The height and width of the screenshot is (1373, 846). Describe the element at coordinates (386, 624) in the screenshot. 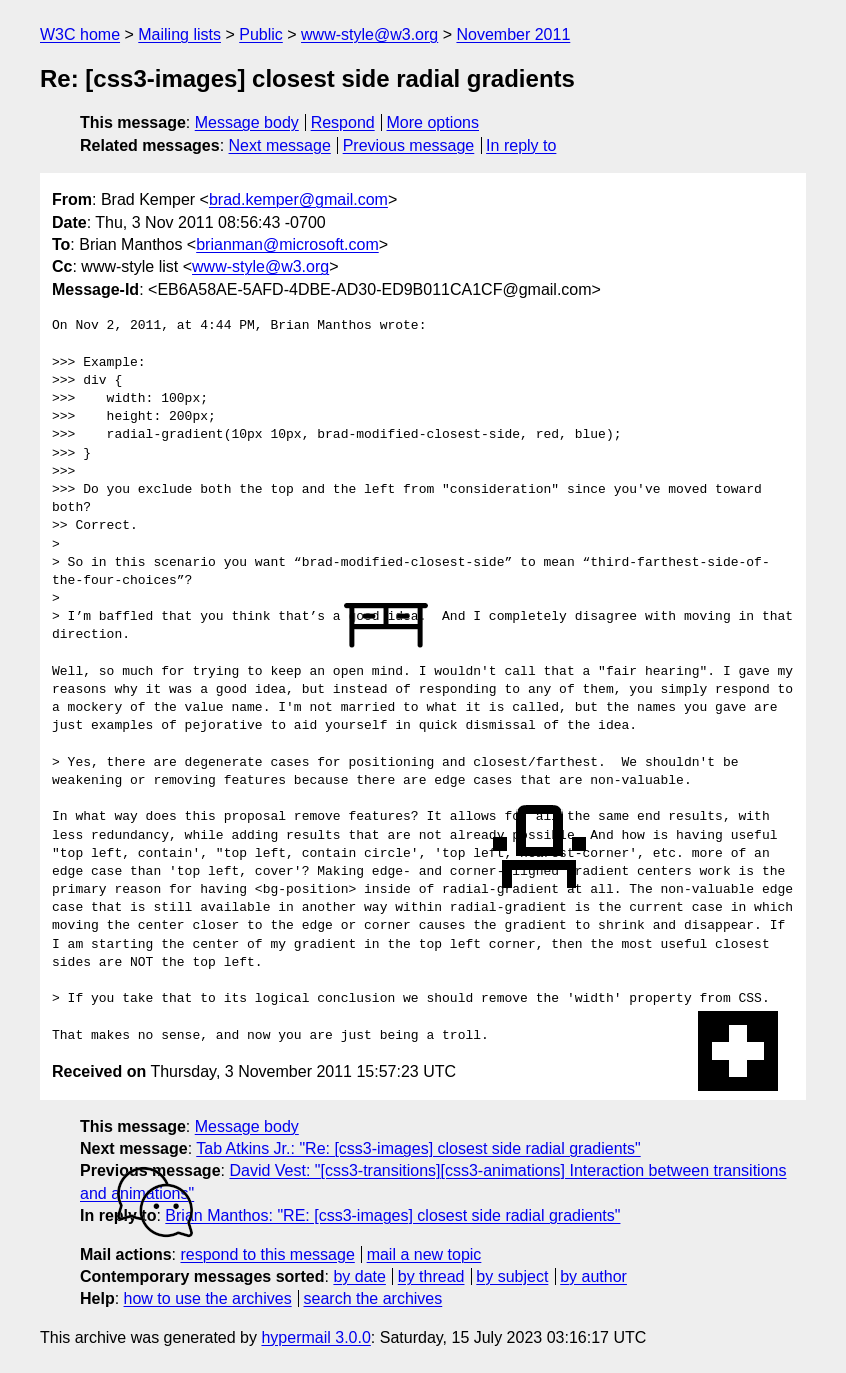

I see `access workspace or office settings` at that location.